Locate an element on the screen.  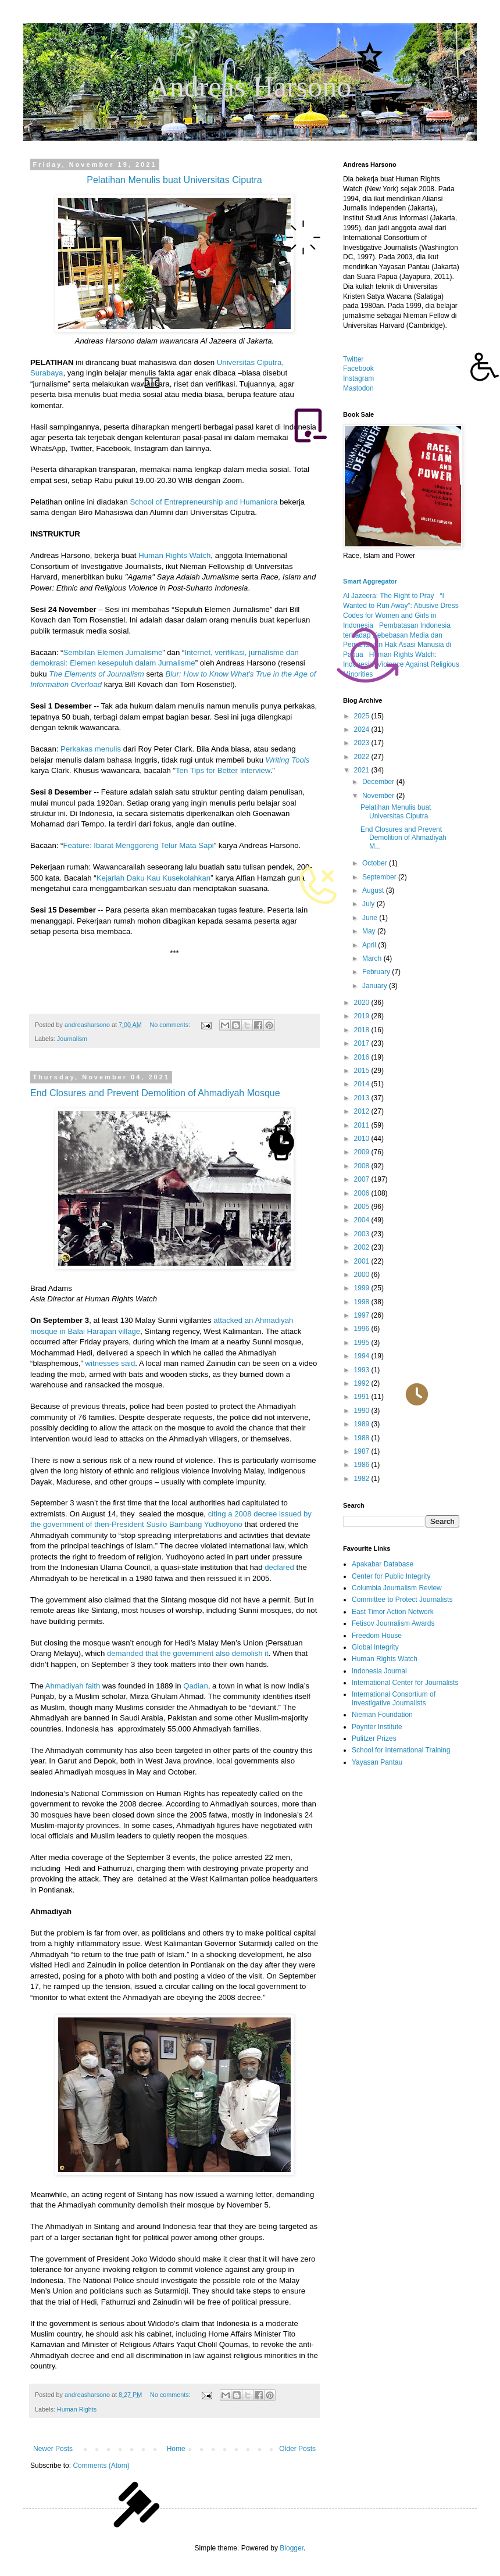
remove a tablet device is located at coordinates (308, 425).